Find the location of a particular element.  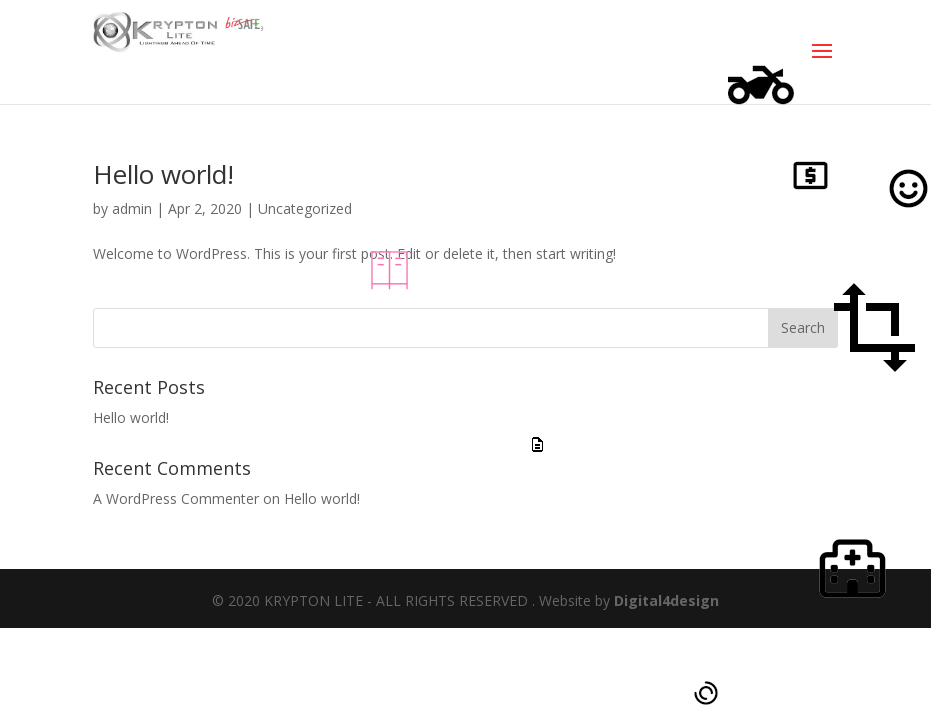

view motorcycle-friendly routes is located at coordinates (761, 85).